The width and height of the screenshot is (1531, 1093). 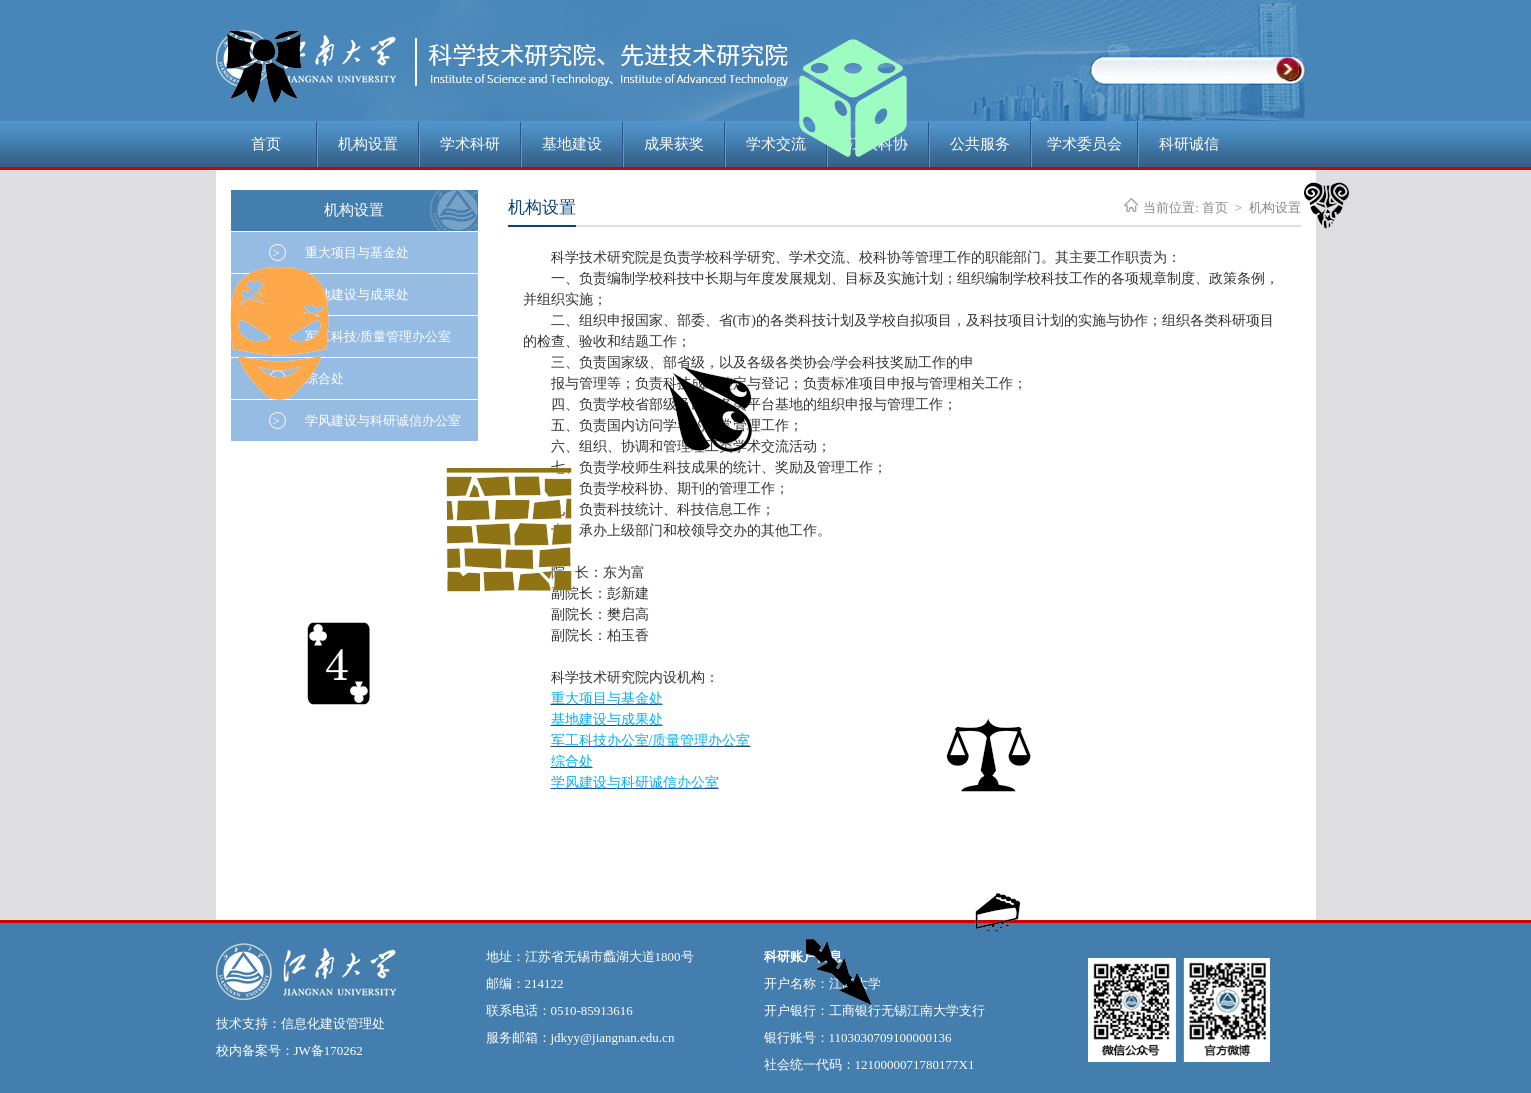 I want to click on access legal or terms of service information, so click(x=988, y=753).